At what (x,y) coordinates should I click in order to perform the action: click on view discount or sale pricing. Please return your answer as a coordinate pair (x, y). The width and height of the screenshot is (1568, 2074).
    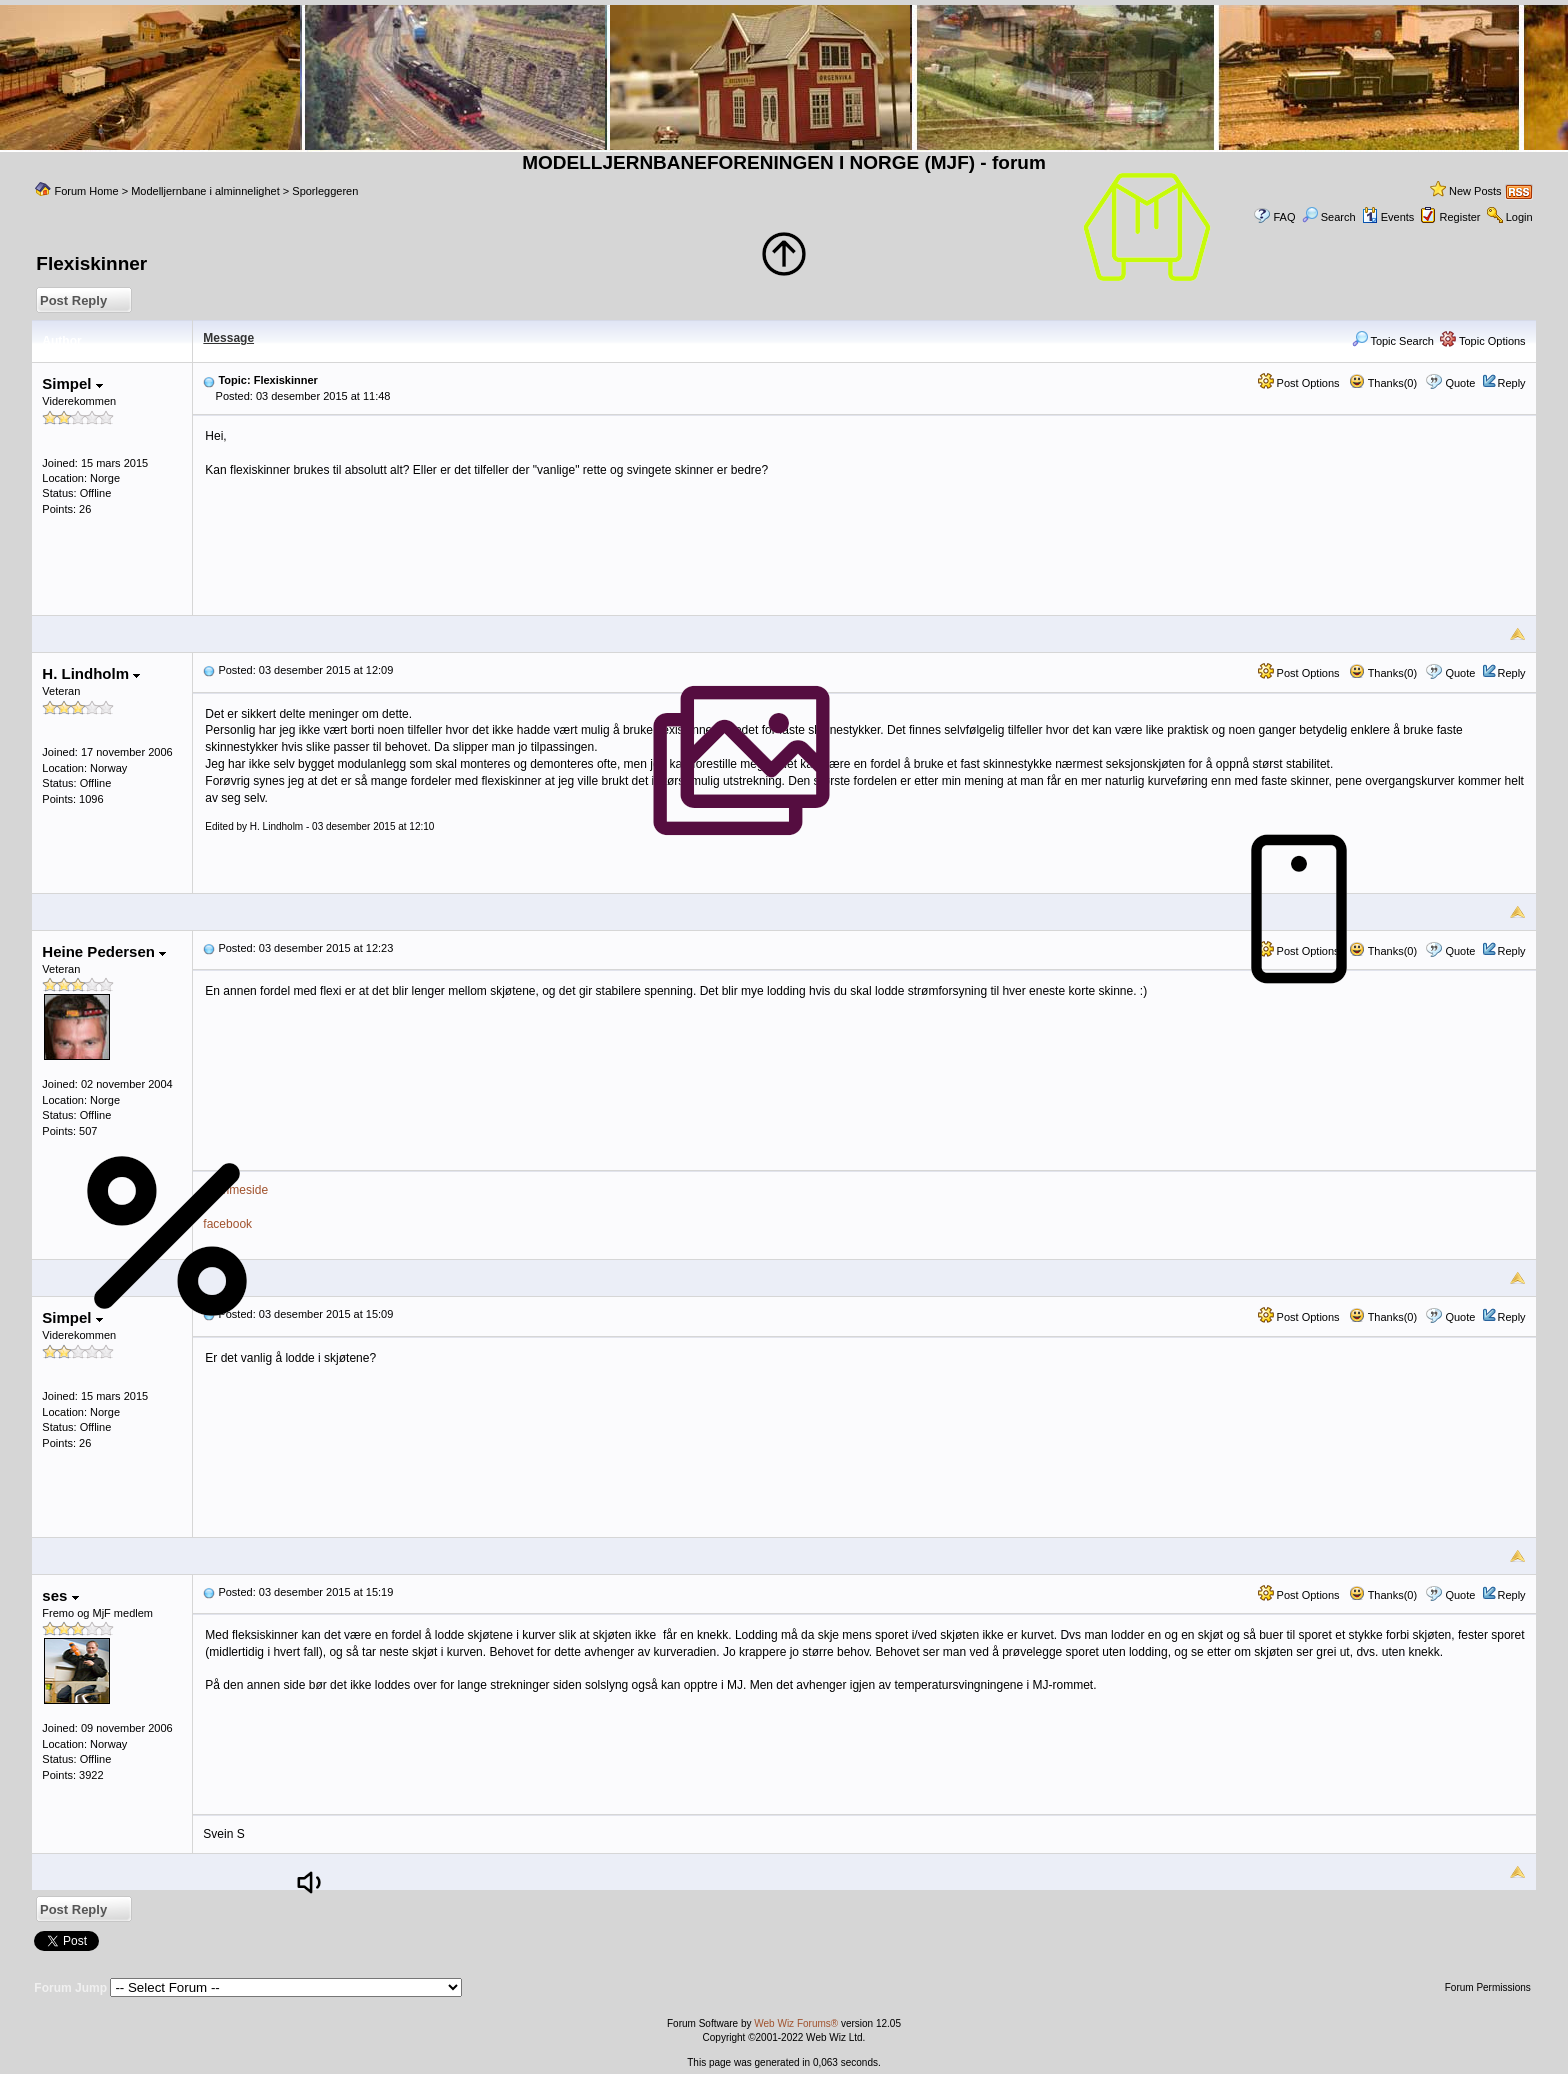
    Looking at the image, I should click on (167, 1236).